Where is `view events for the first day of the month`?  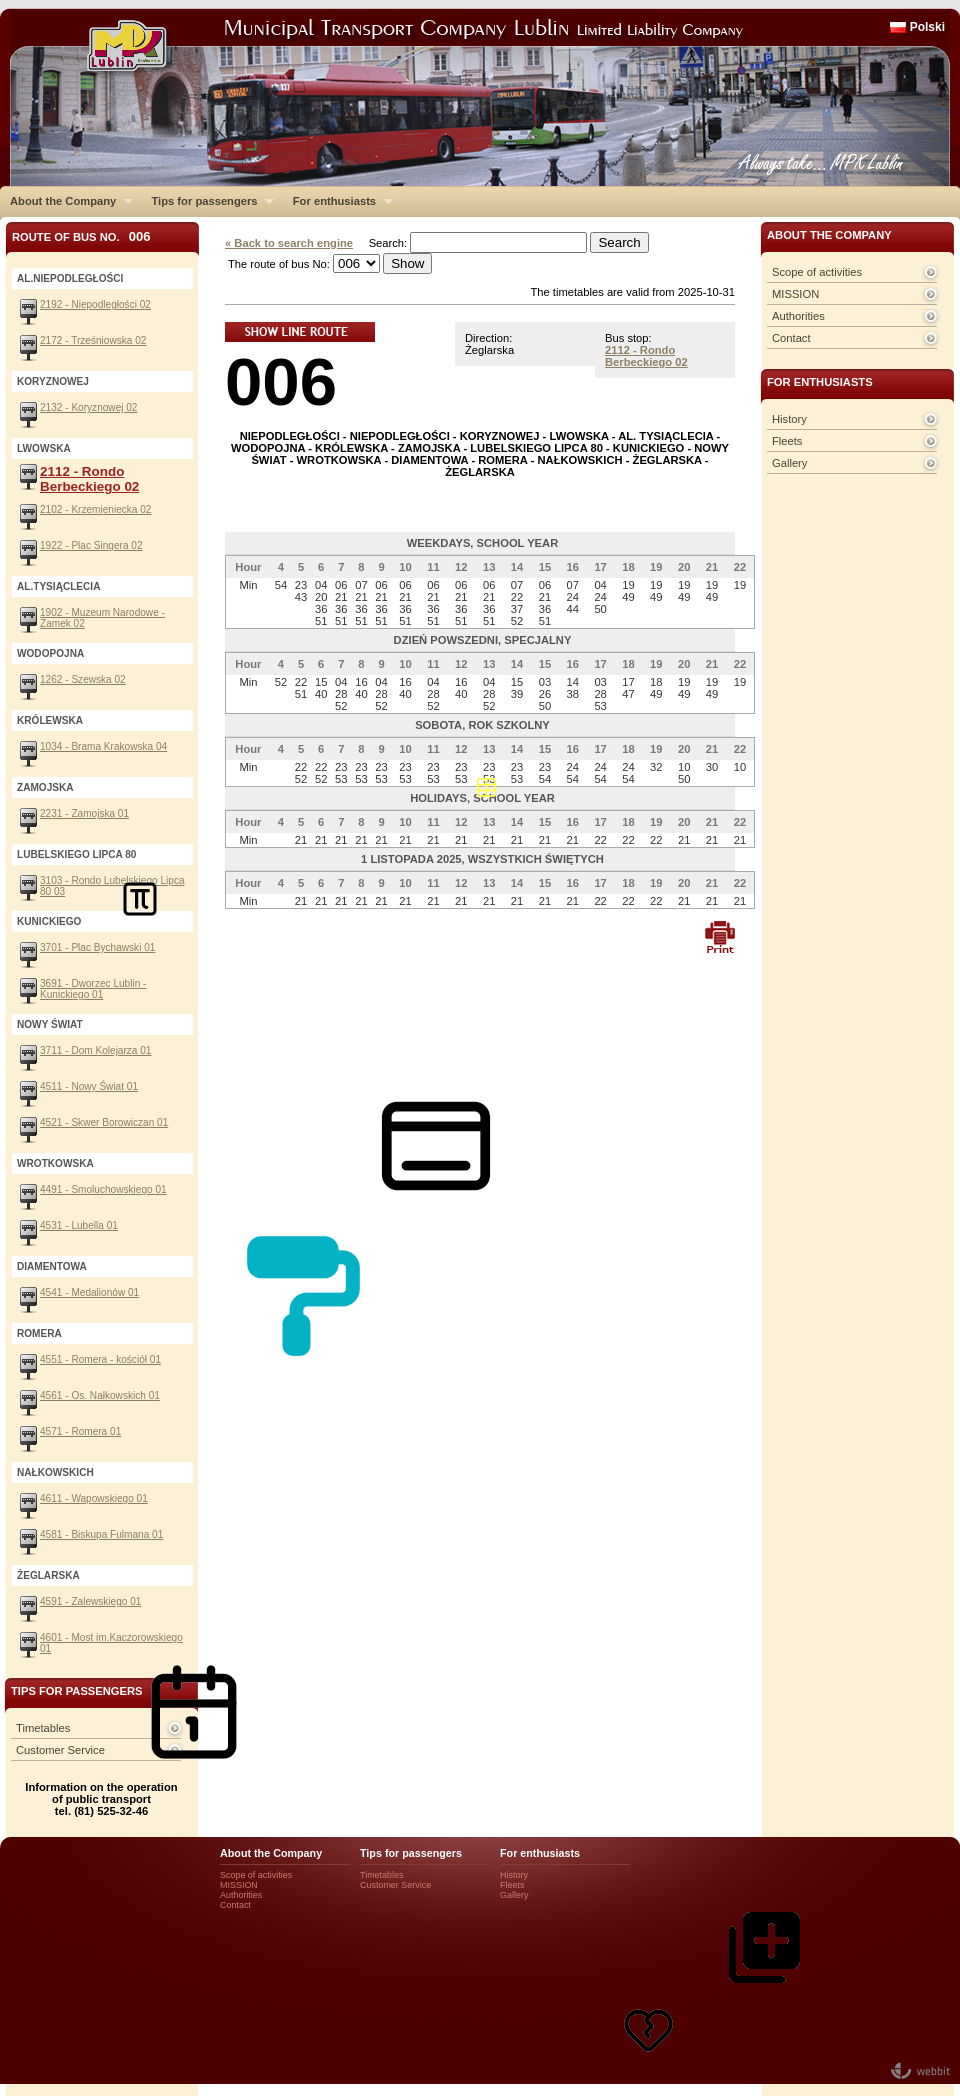
view events for the first day of the month is located at coordinates (194, 1712).